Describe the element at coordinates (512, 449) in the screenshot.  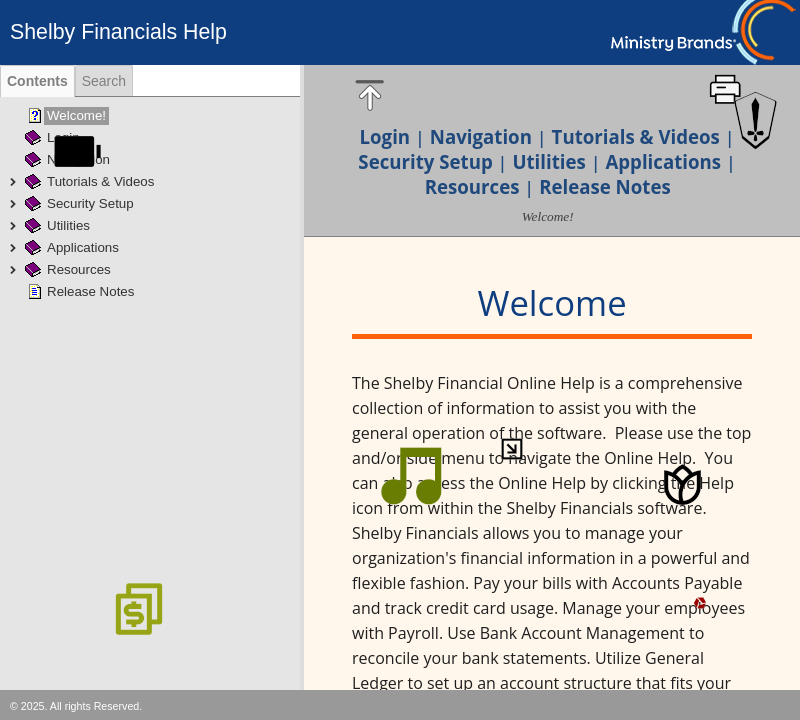
I see `navigate to the next section below` at that location.